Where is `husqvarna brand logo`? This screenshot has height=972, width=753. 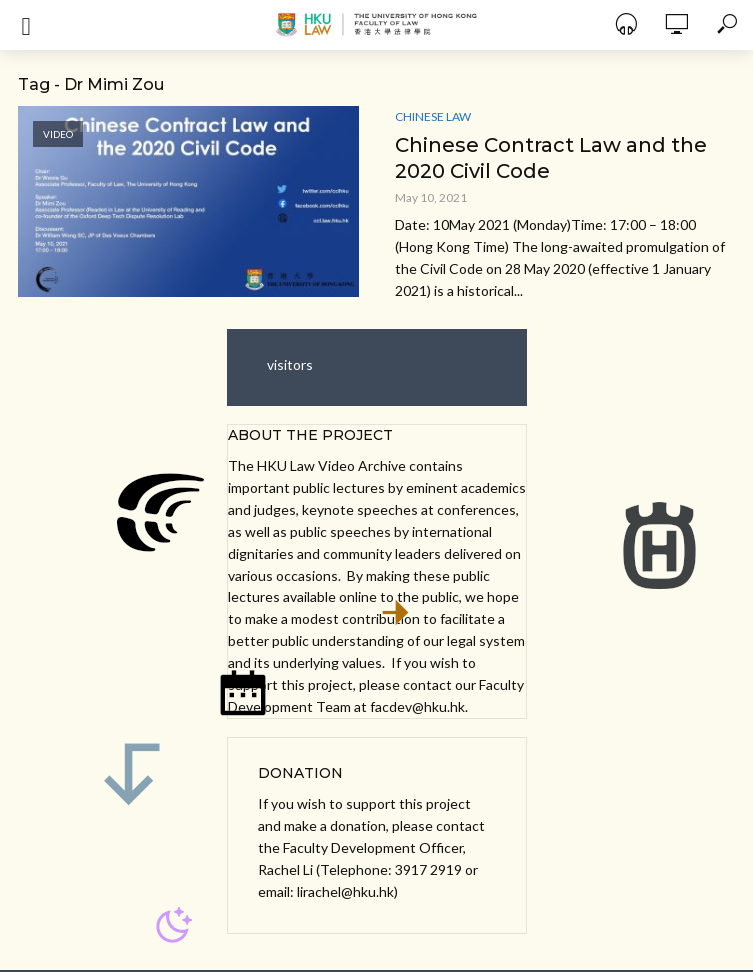 husqvarna brand logo is located at coordinates (659, 545).